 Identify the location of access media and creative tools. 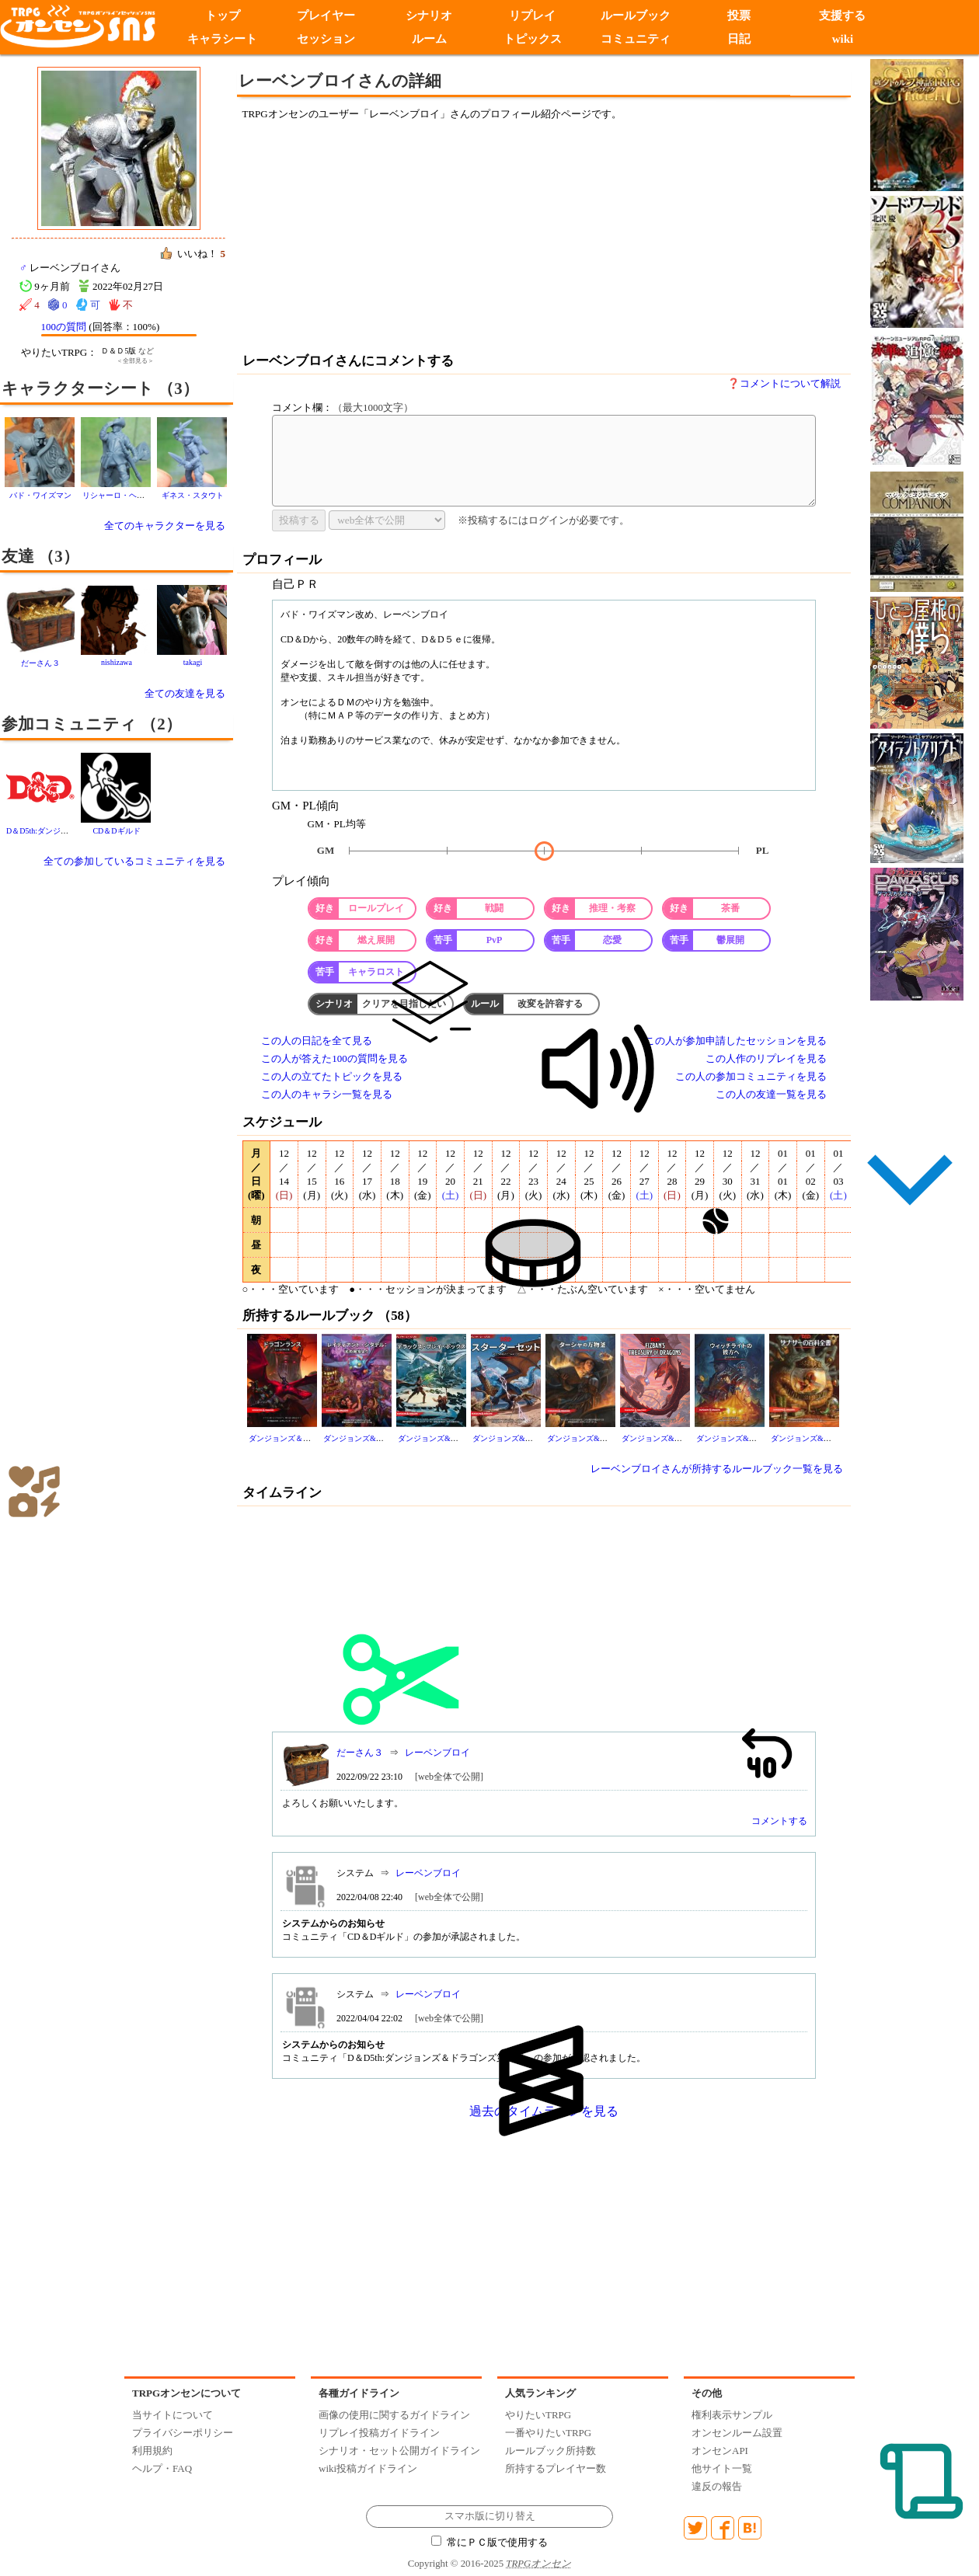
(34, 1492).